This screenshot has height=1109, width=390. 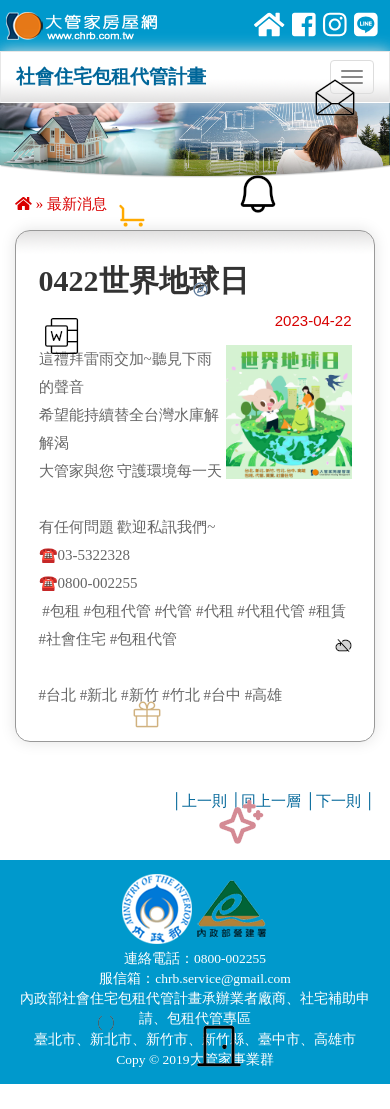 What do you see at coordinates (63, 336) in the screenshot?
I see `open Microsoft Word` at bounding box center [63, 336].